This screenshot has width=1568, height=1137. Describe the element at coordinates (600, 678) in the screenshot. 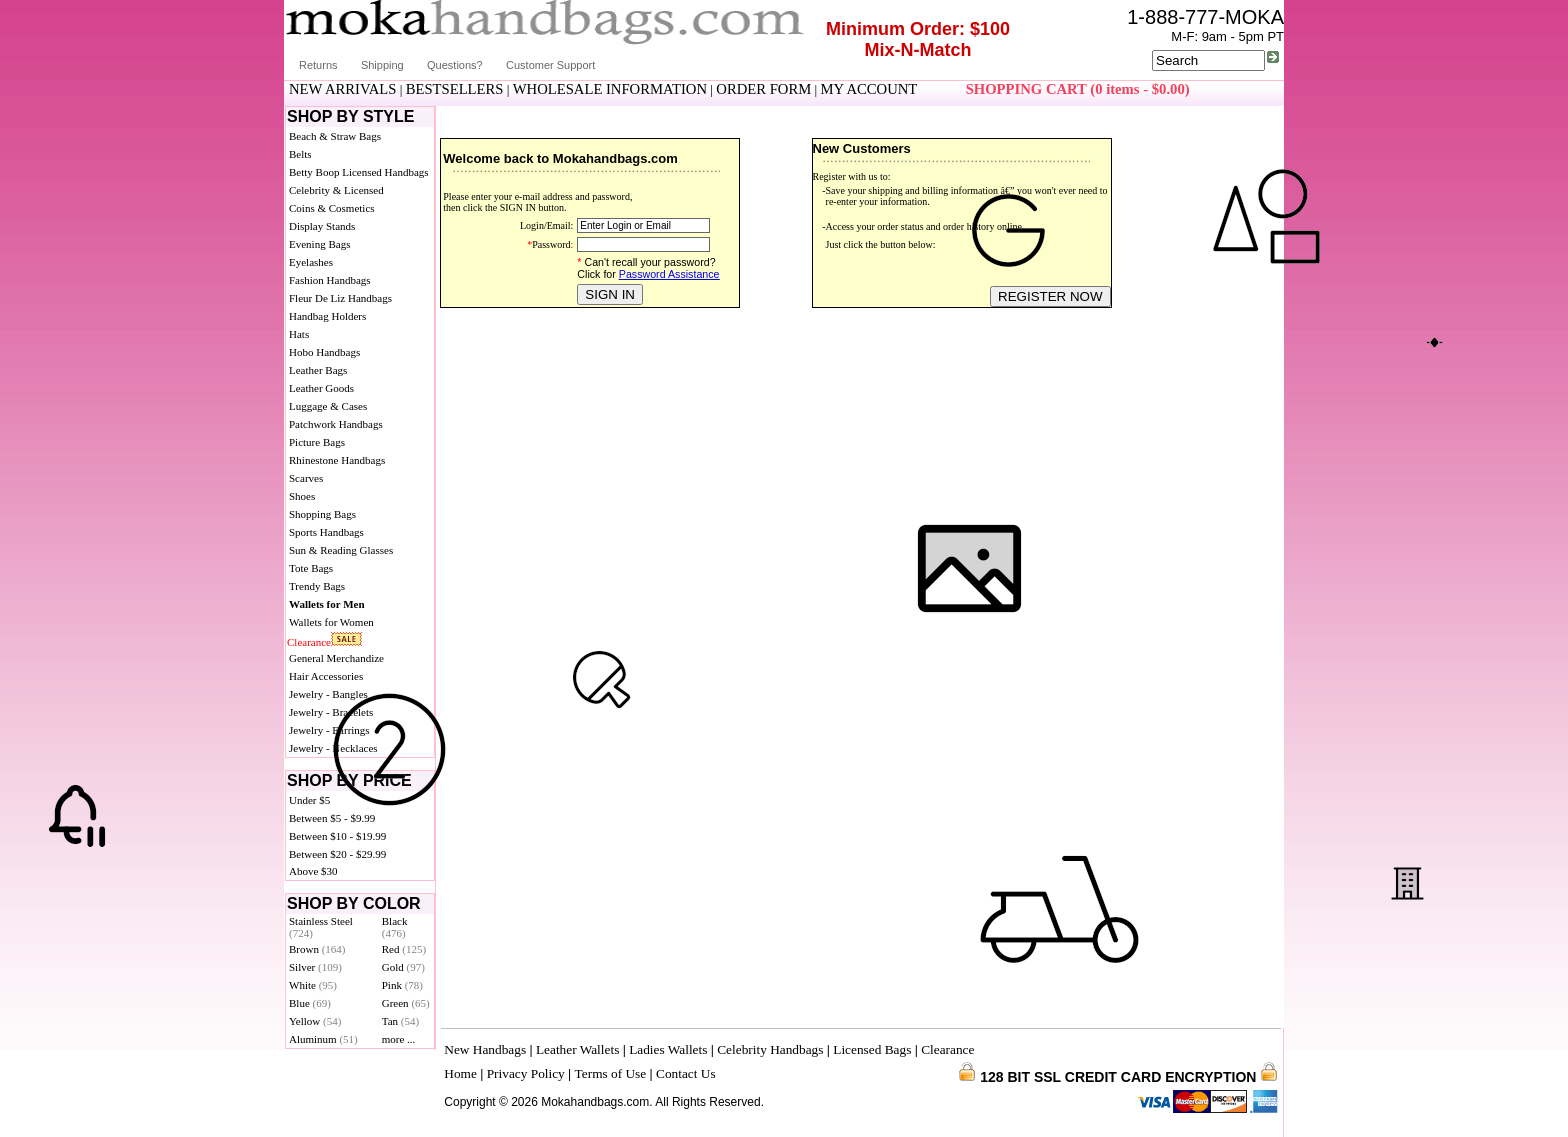

I see `access table tennis or ping pong game` at that location.